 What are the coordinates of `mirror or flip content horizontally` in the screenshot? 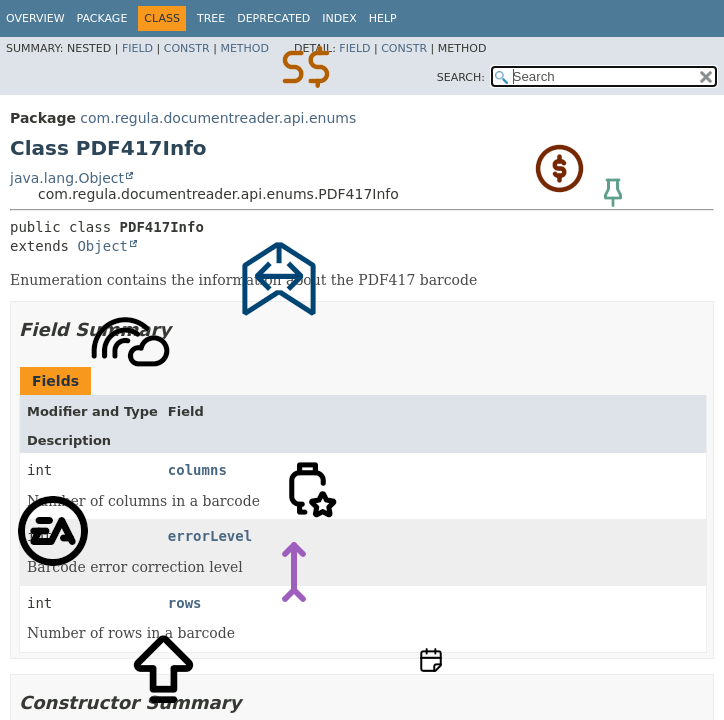 It's located at (279, 279).